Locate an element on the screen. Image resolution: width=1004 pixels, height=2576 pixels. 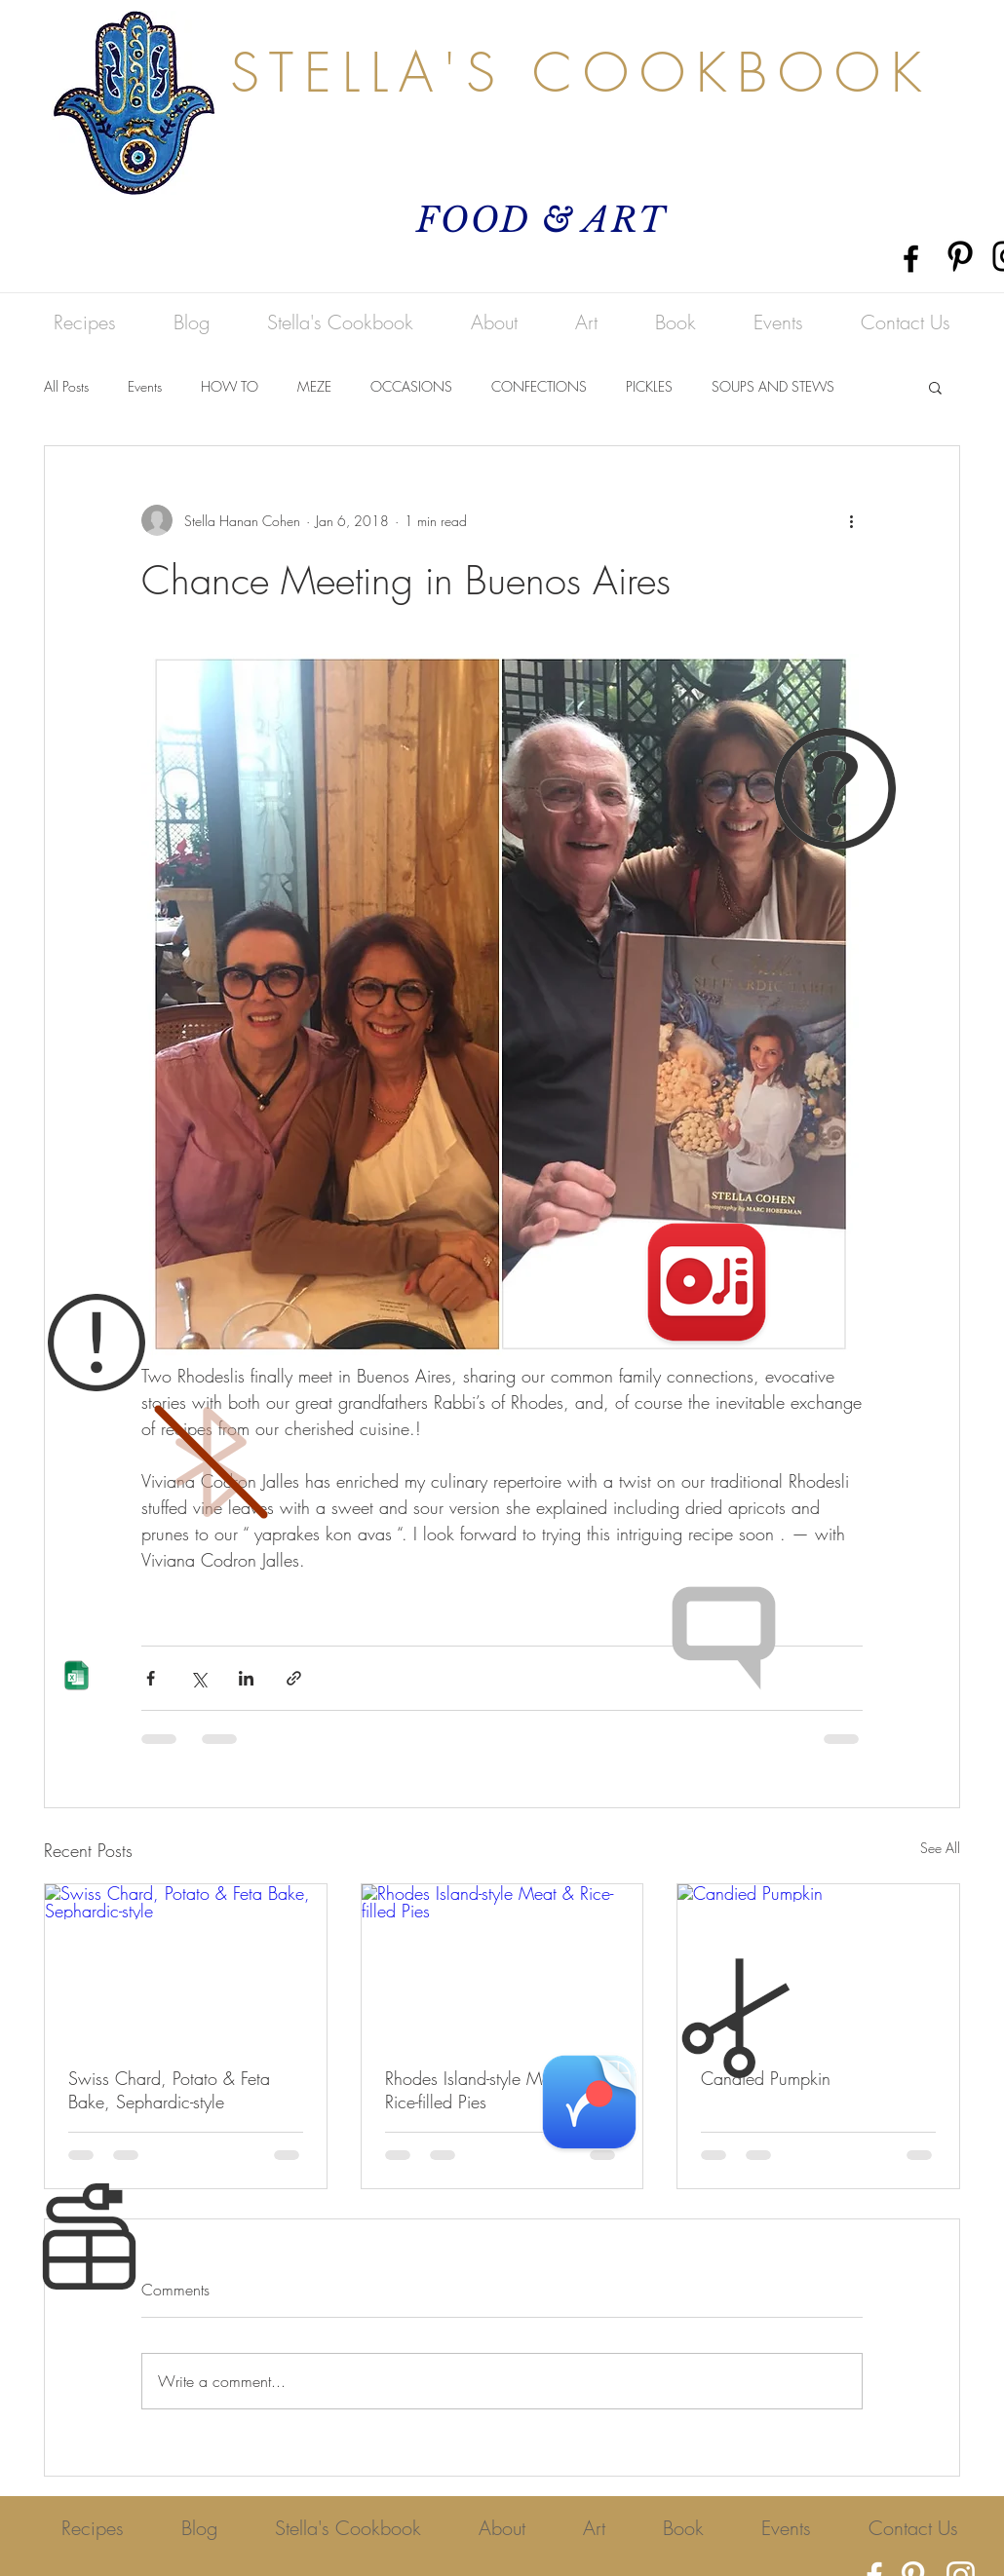
connect to a USB hub device is located at coordinates (89, 2236).